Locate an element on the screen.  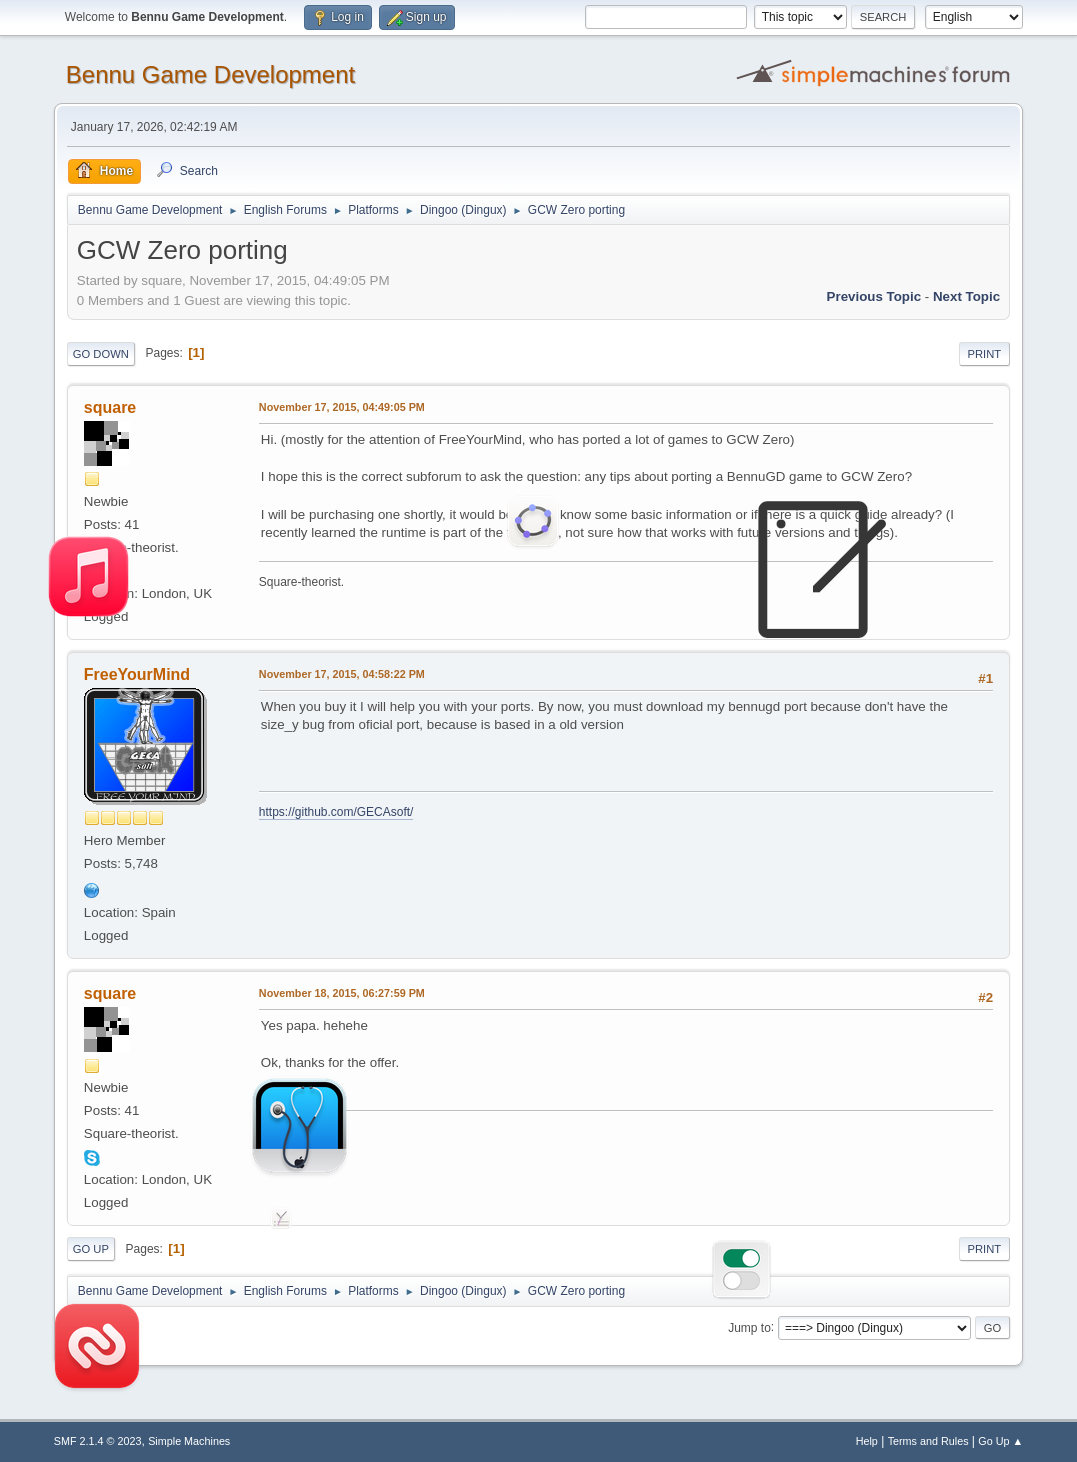
open authy for two-factor authentication codes is located at coordinates (97, 1346).